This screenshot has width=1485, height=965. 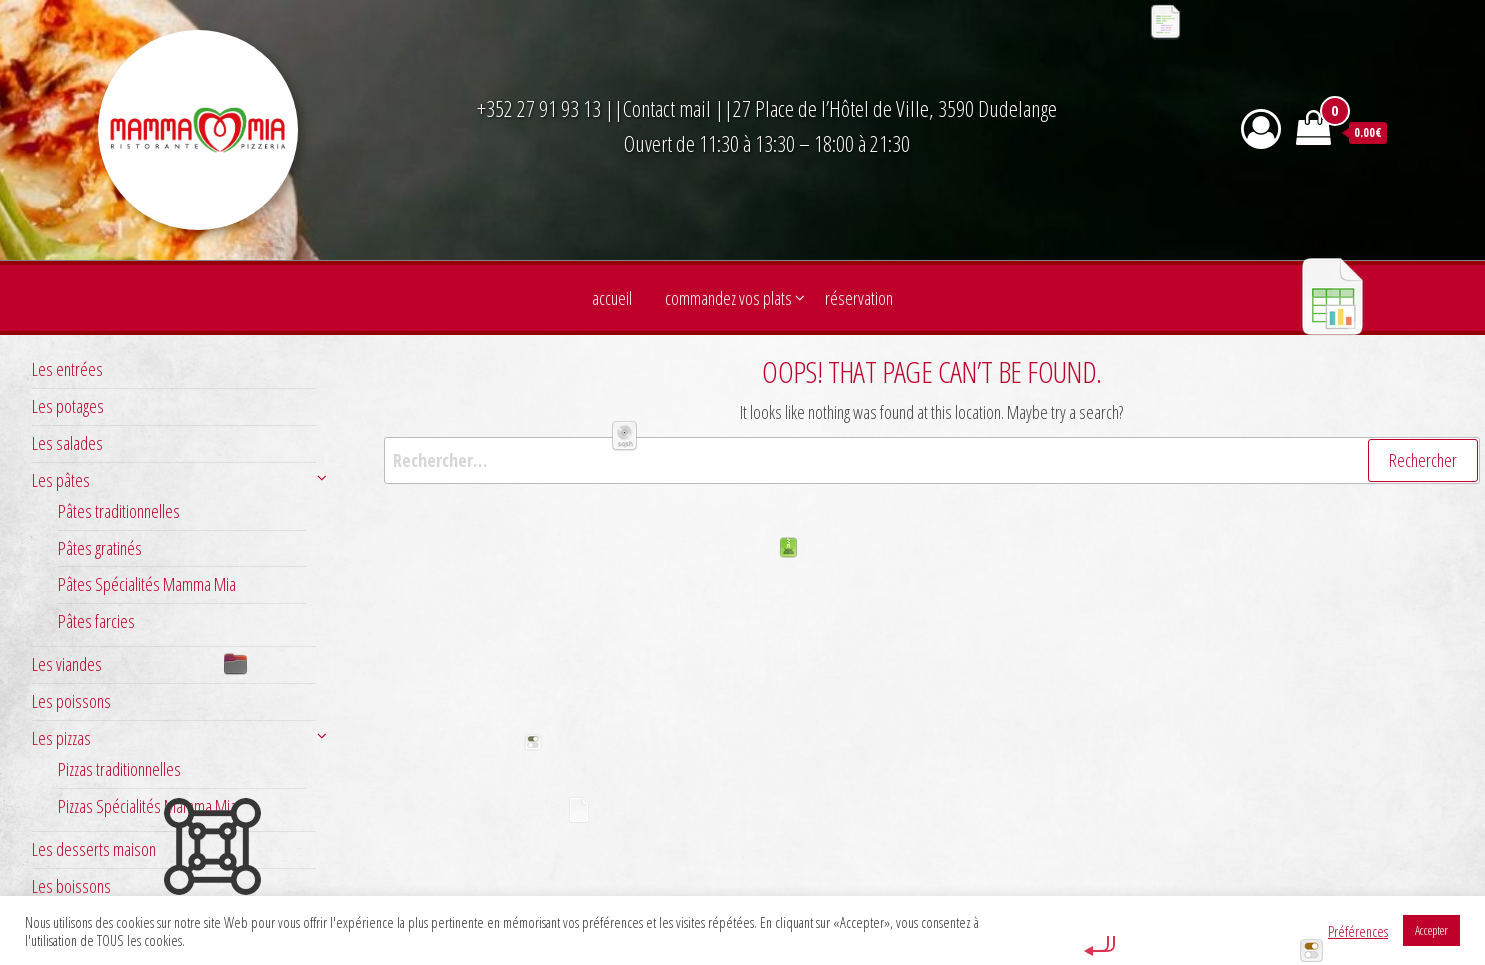 What do you see at coordinates (1099, 944) in the screenshot?
I see `reply to all recipients of an email` at bounding box center [1099, 944].